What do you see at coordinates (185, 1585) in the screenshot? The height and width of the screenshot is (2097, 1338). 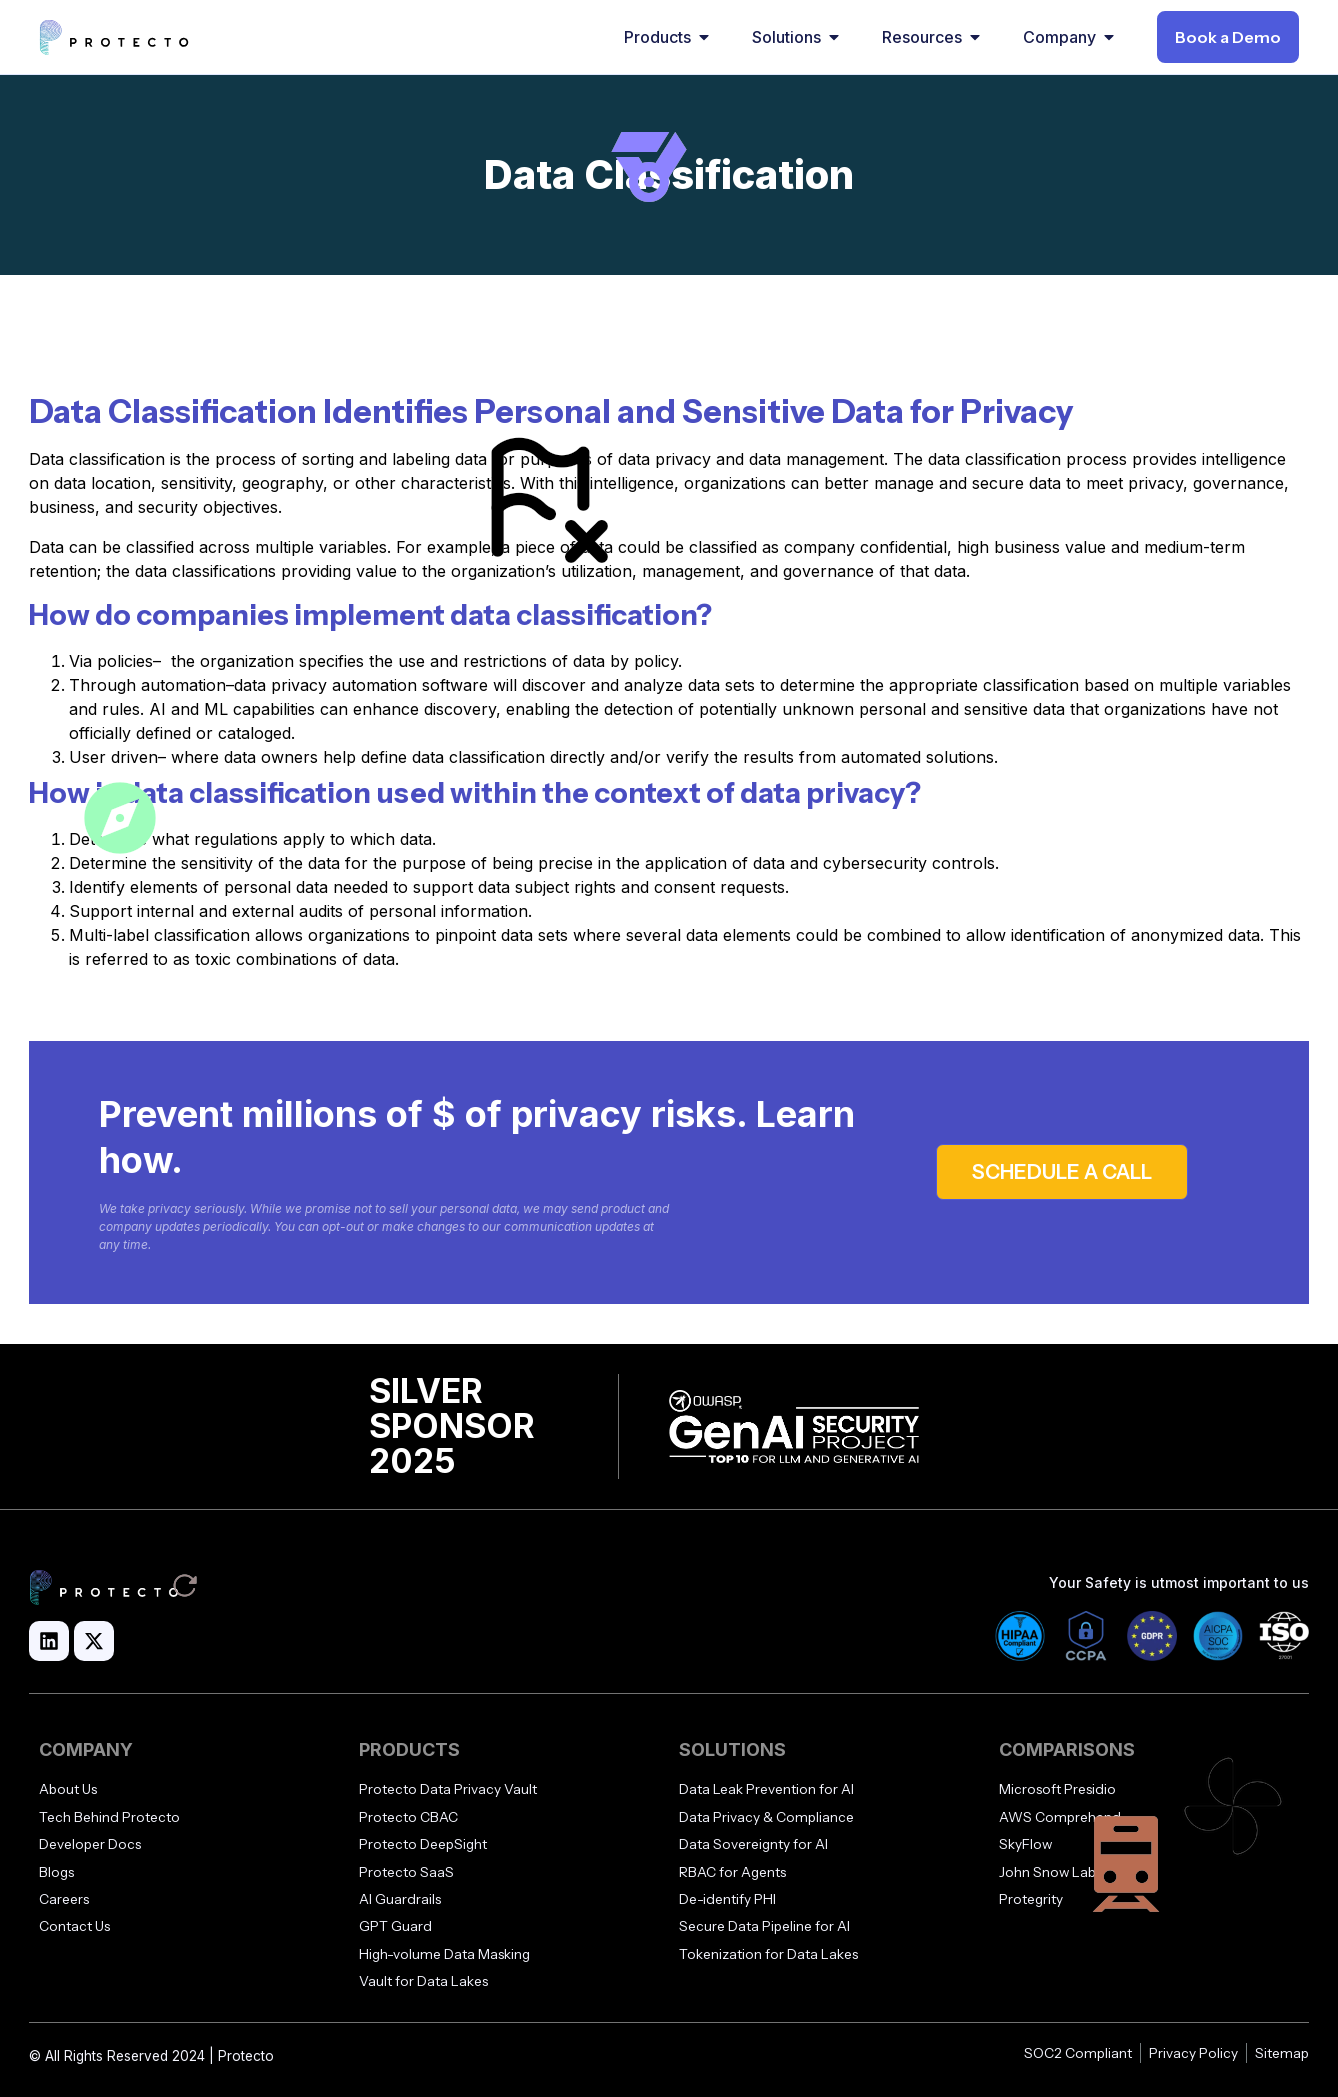 I see `refresh the current page or content` at bounding box center [185, 1585].